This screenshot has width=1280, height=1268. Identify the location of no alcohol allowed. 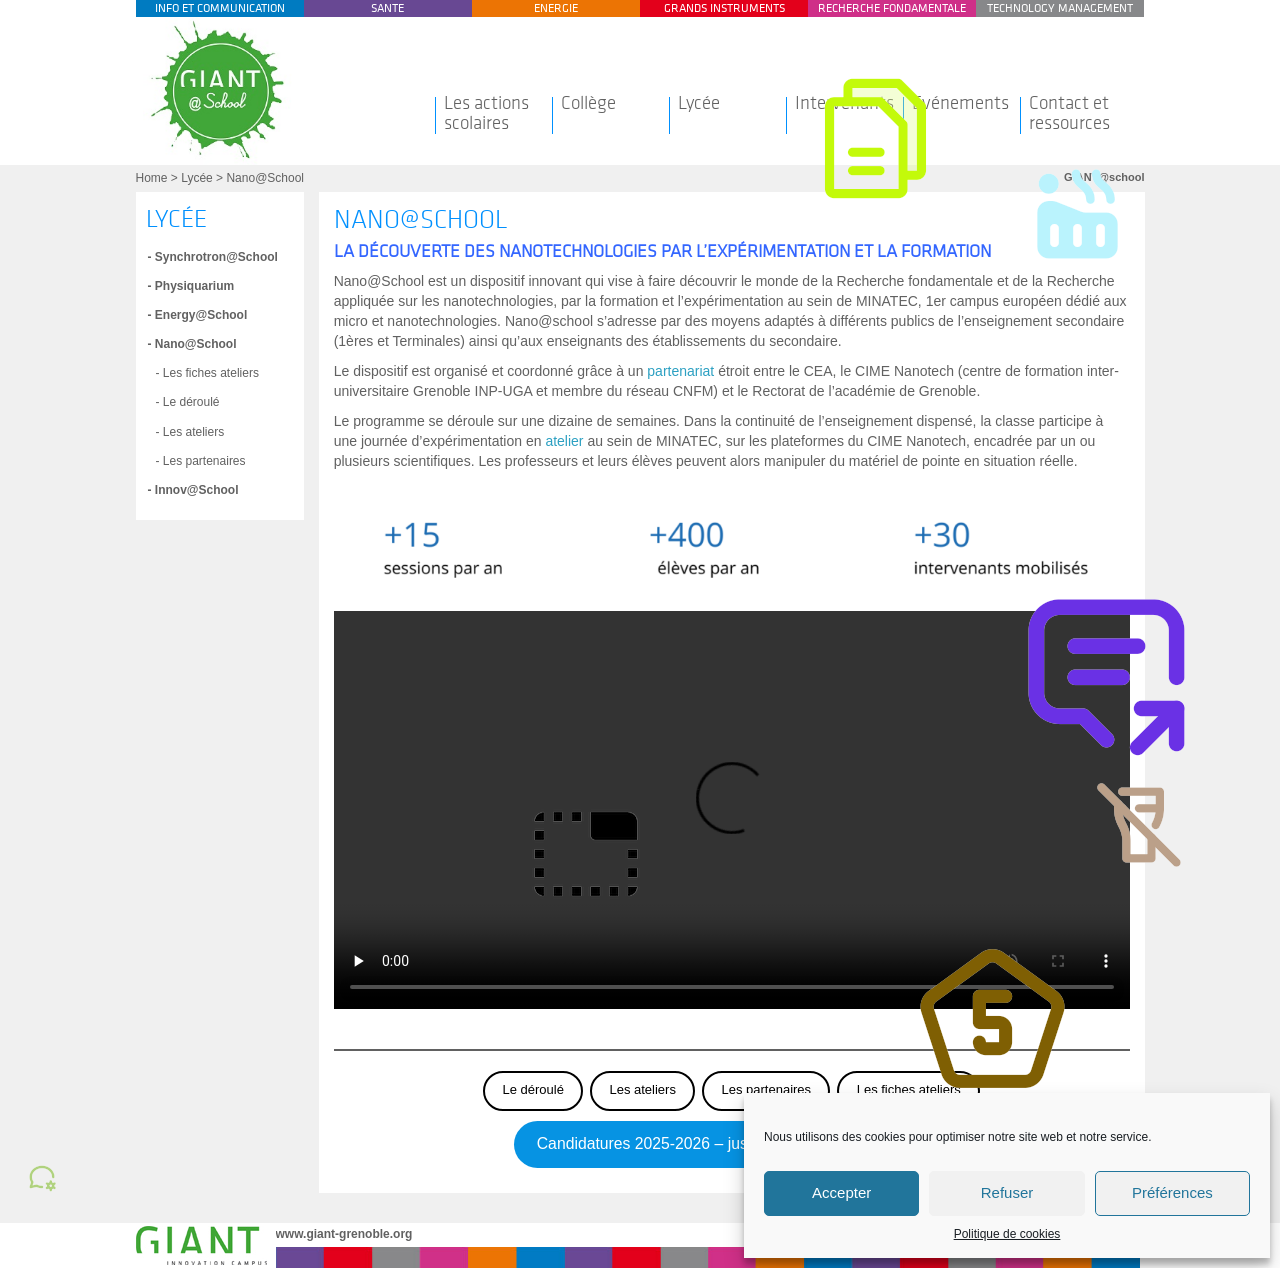
(1139, 825).